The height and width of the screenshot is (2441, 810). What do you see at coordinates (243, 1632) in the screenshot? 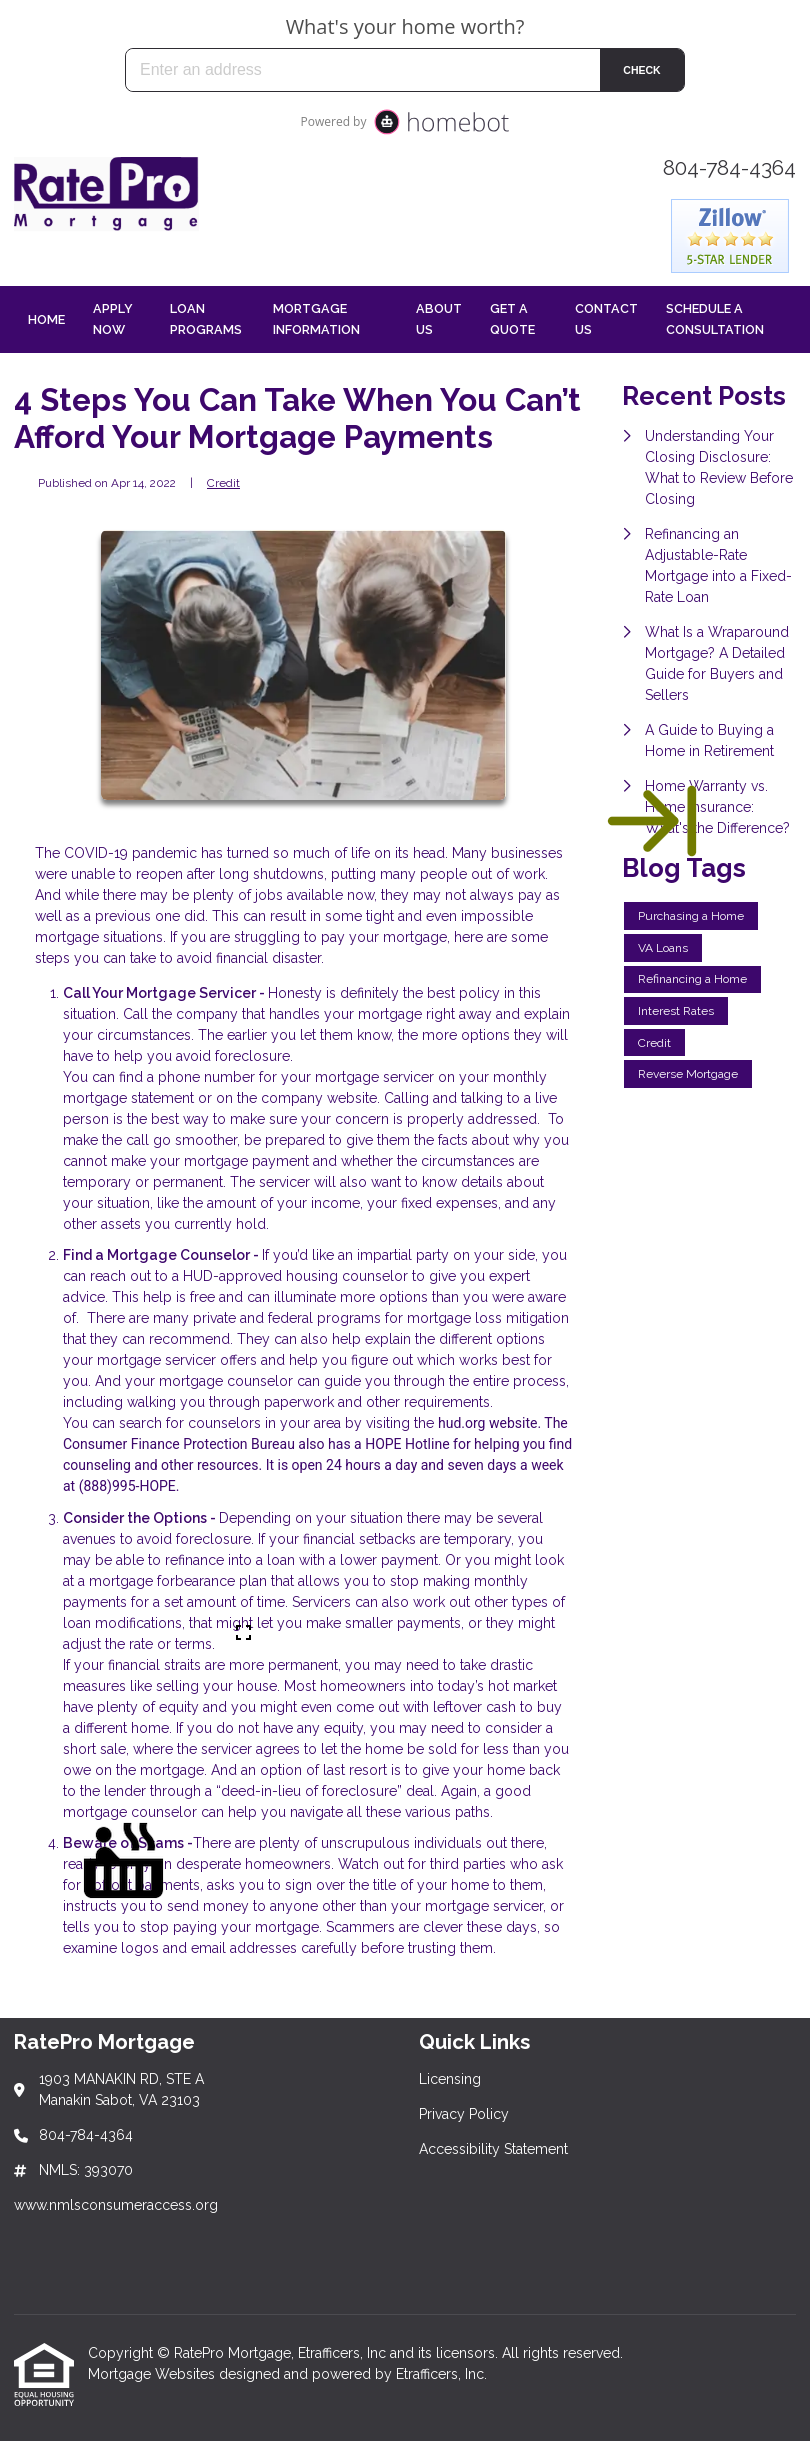
I see `expand to fullscreen mode` at bounding box center [243, 1632].